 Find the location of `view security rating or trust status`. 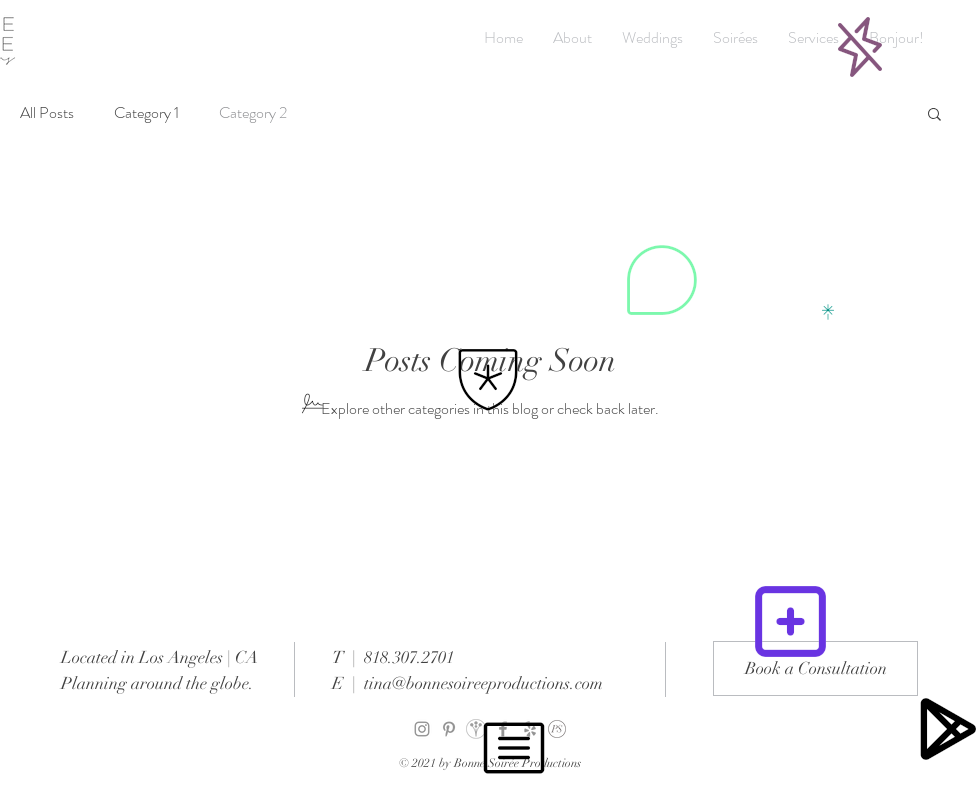

view security rating or trust status is located at coordinates (488, 376).